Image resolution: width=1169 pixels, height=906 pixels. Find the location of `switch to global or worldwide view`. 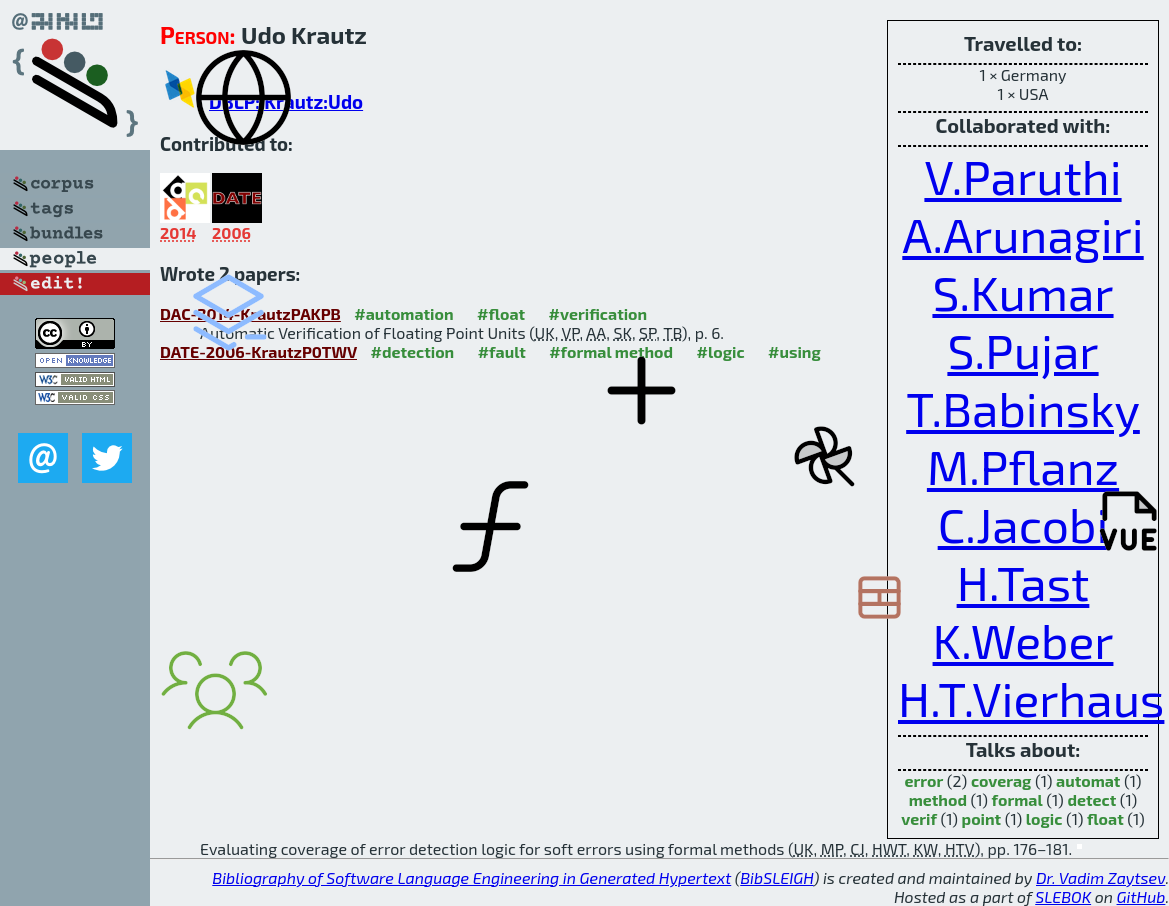

switch to global or worldwide view is located at coordinates (243, 97).